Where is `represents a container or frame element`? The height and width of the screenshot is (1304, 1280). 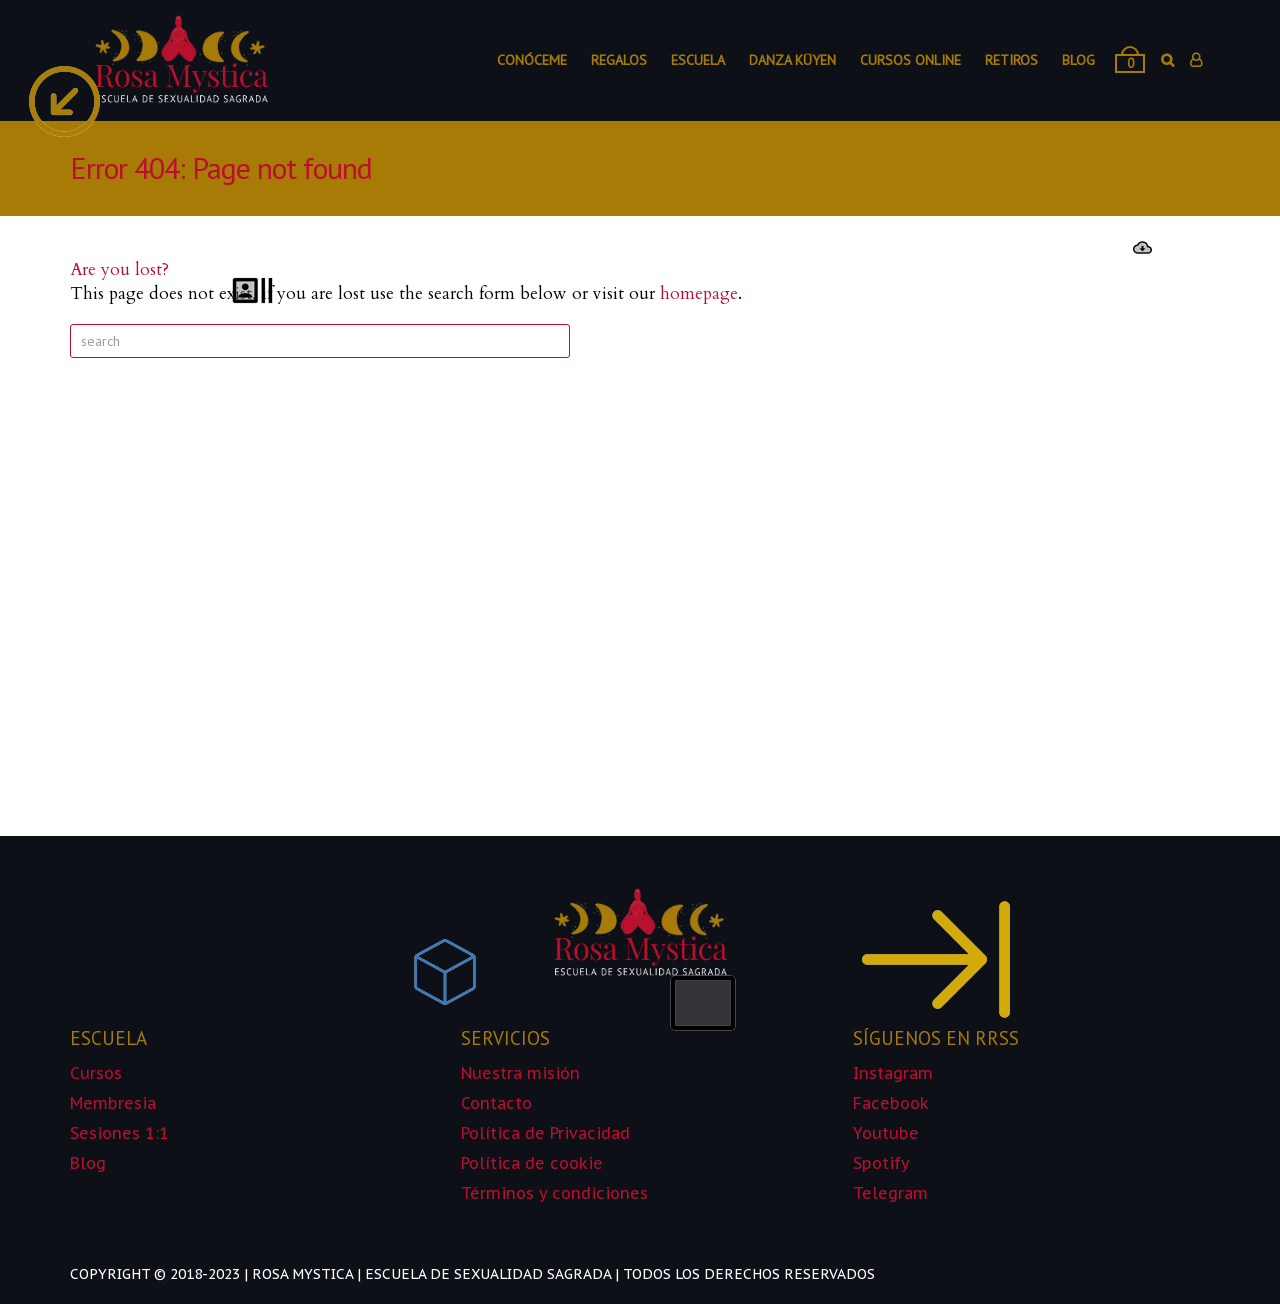
represents a container or frame element is located at coordinates (703, 1003).